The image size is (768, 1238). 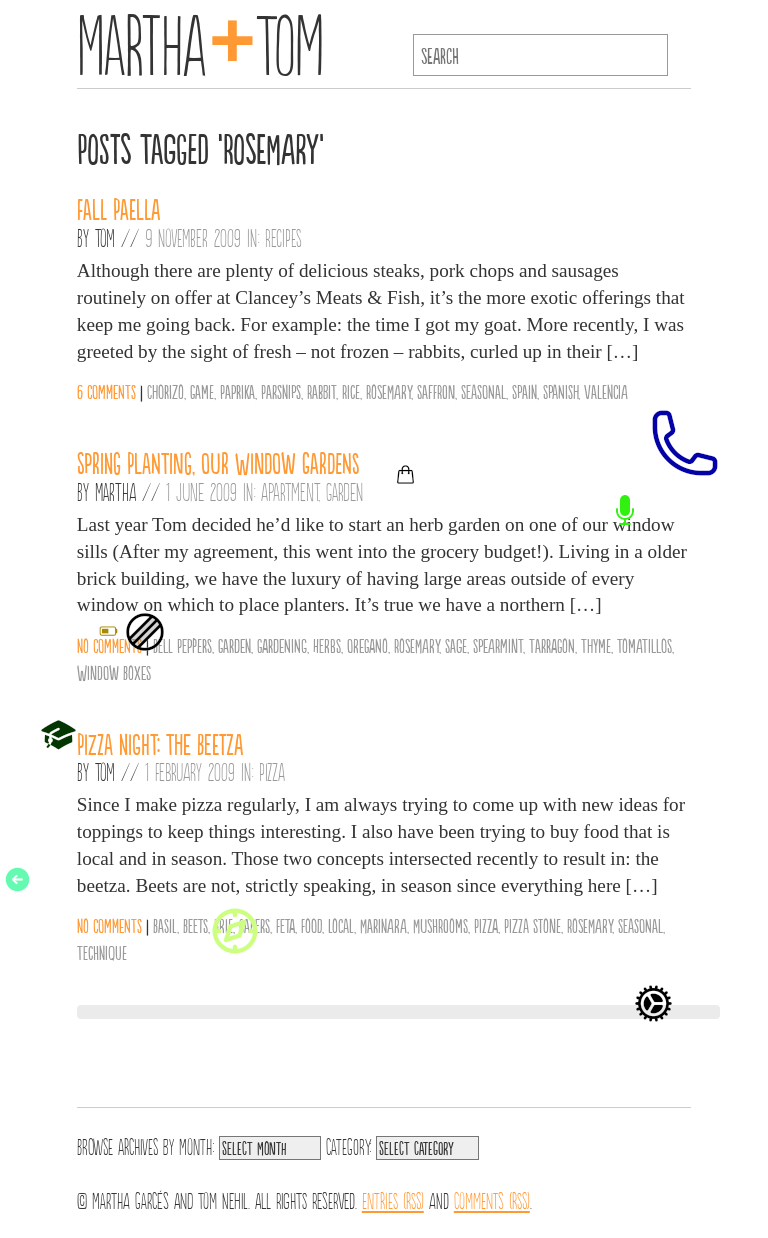 I want to click on access navigation or direction features, so click(x=235, y=931).